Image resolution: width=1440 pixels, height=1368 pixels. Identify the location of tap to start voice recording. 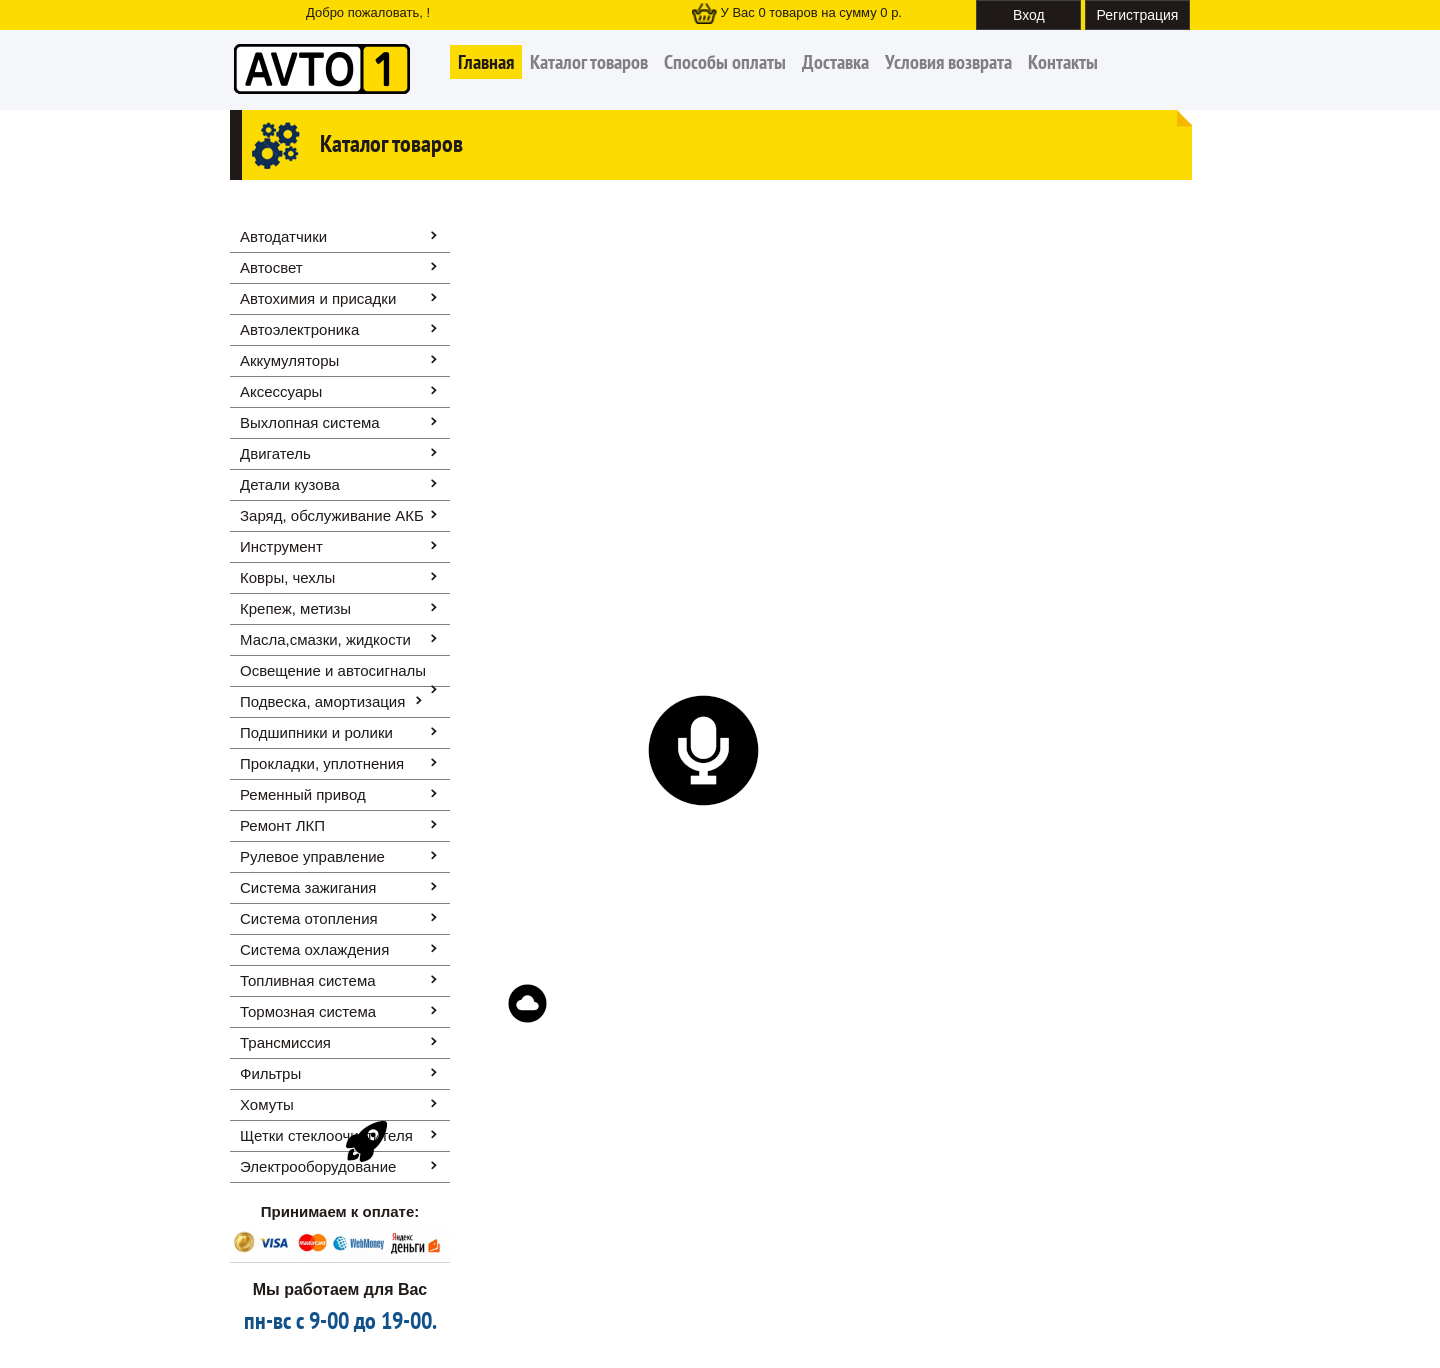
(703, 750).